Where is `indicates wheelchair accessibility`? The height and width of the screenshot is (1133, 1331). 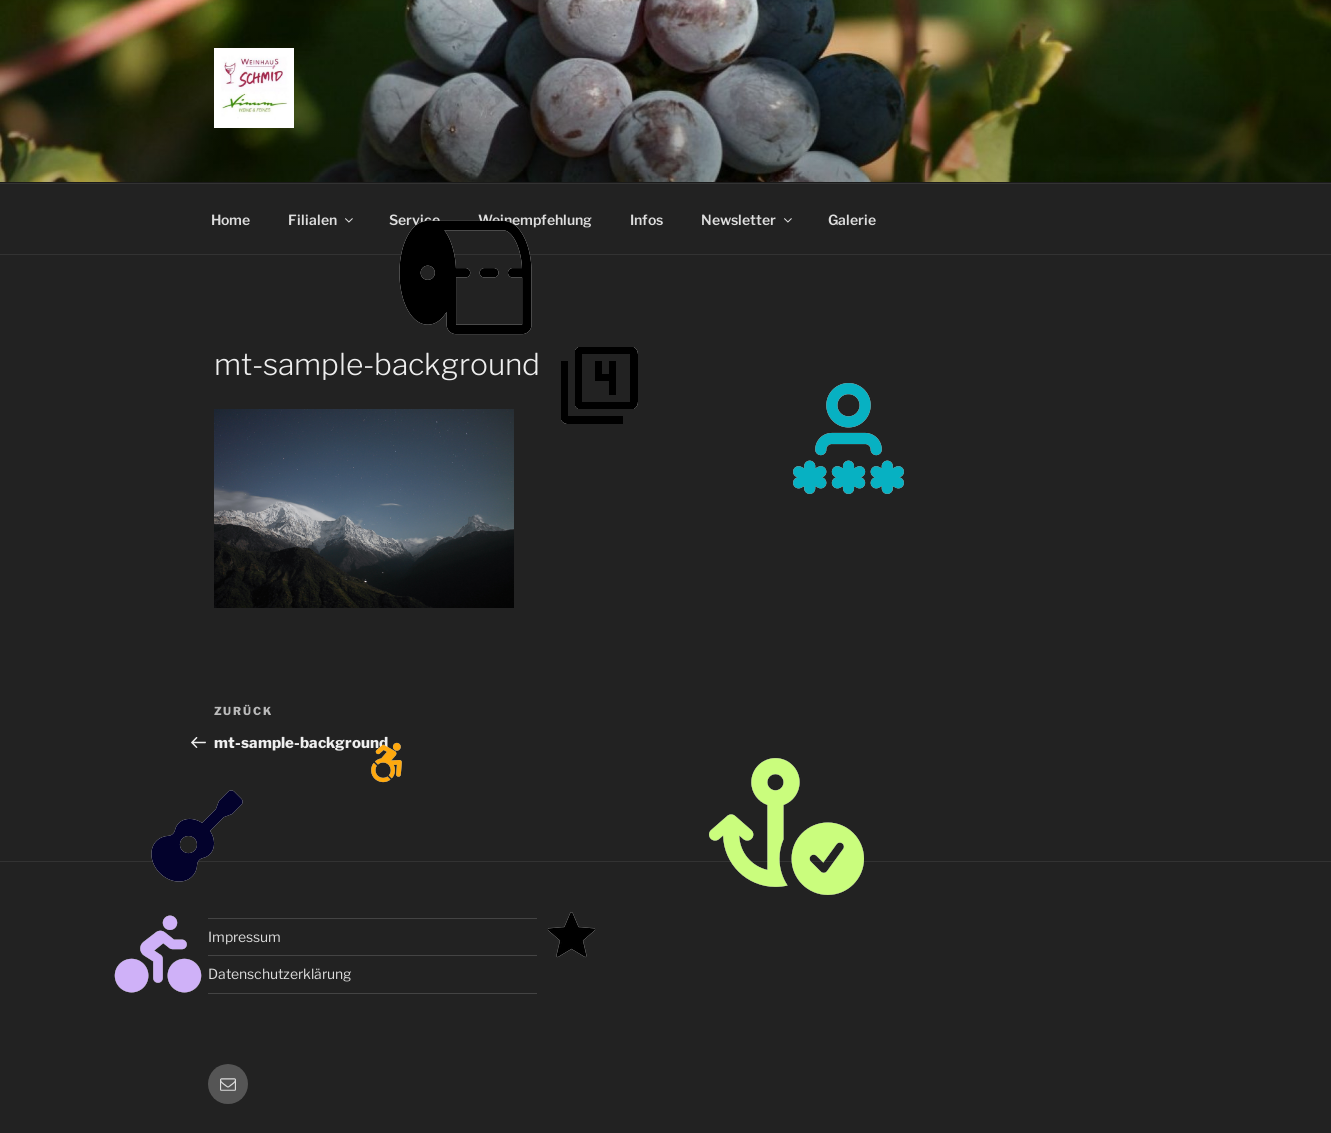 indicates wheelchair accessibility is located at coordinates (386, 762).